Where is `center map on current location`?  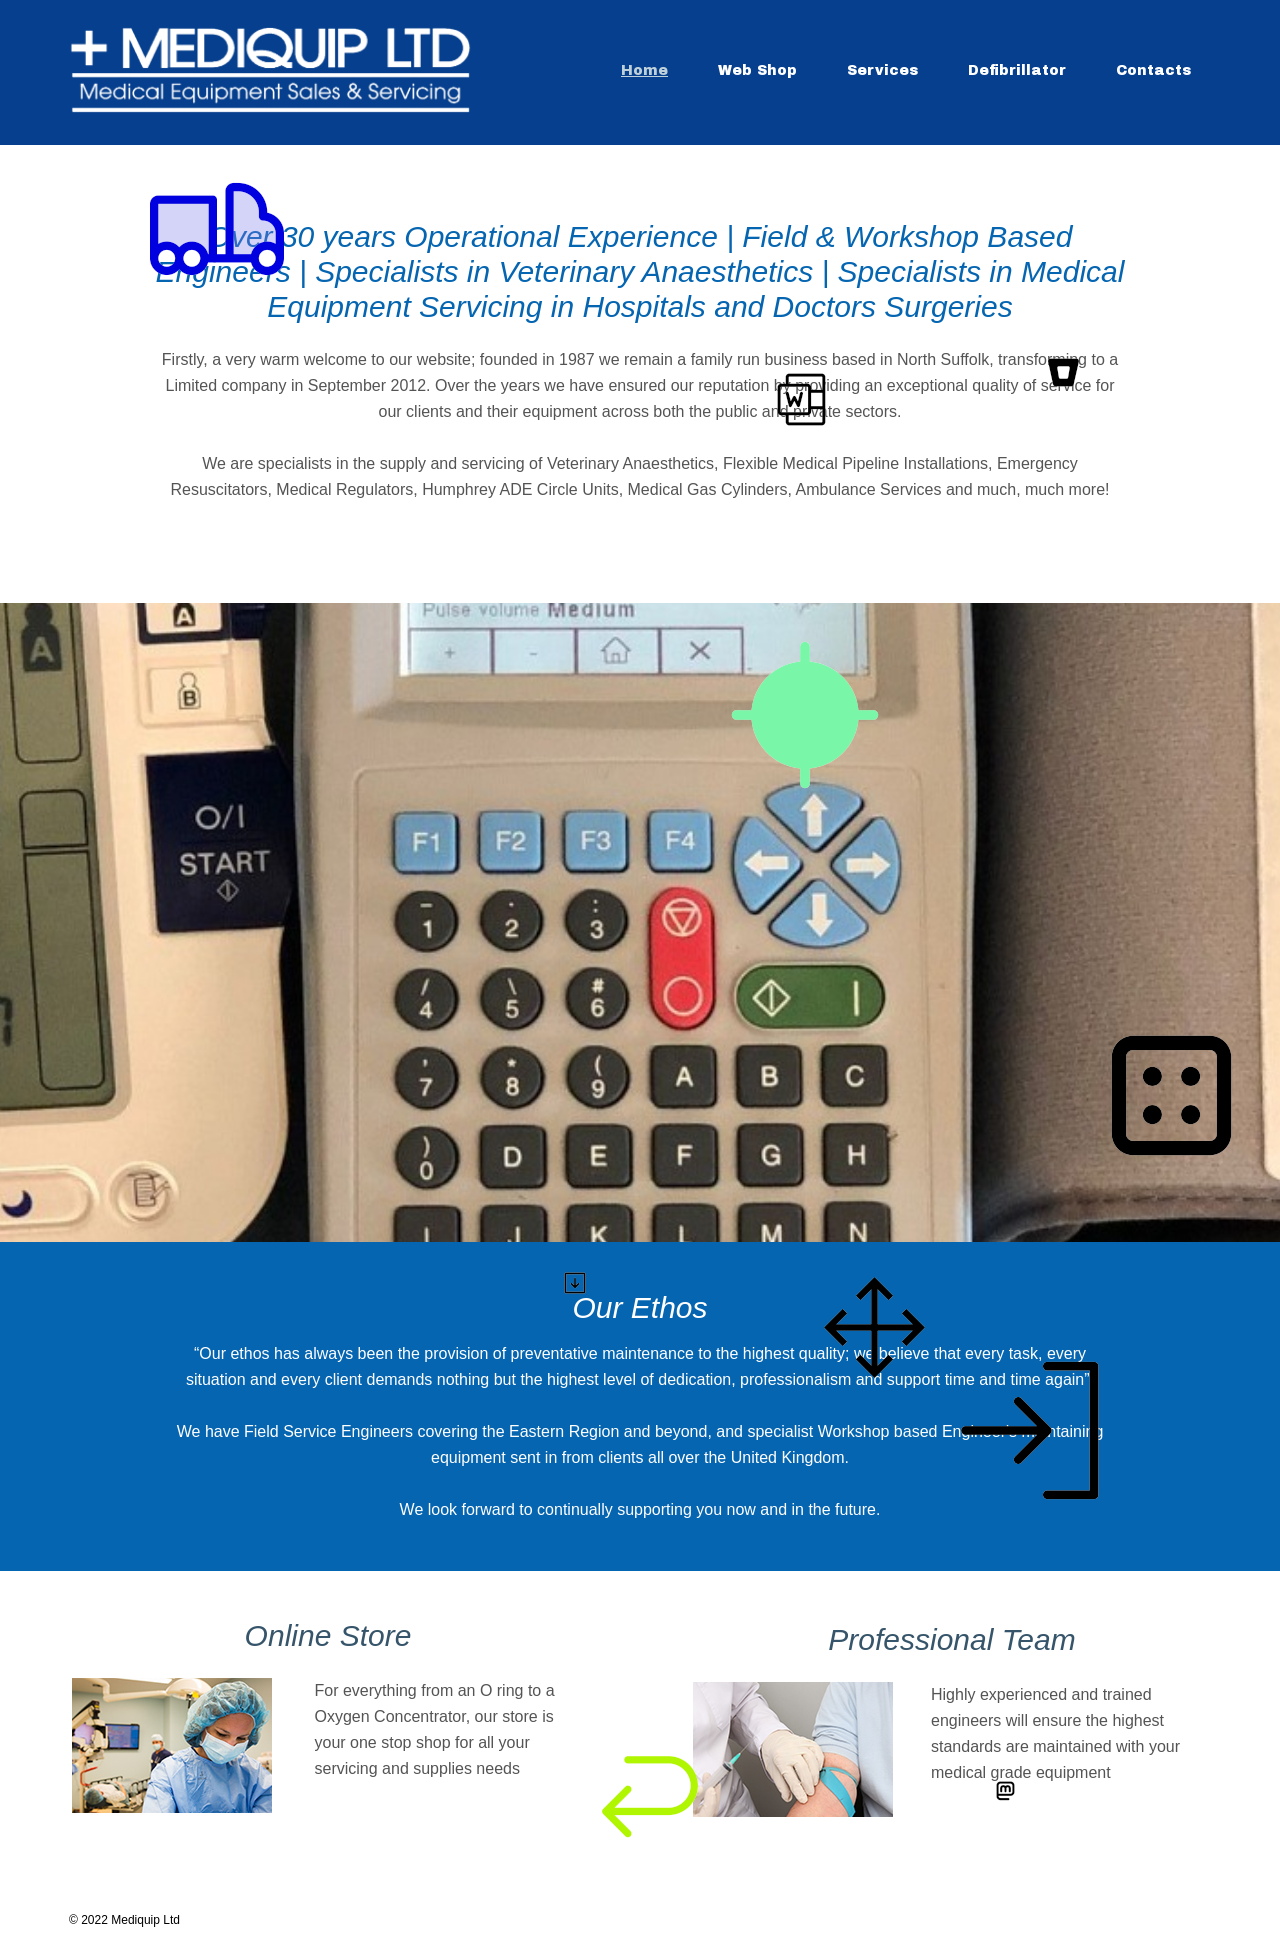
center map on current location is located at coordinates (805, 715).